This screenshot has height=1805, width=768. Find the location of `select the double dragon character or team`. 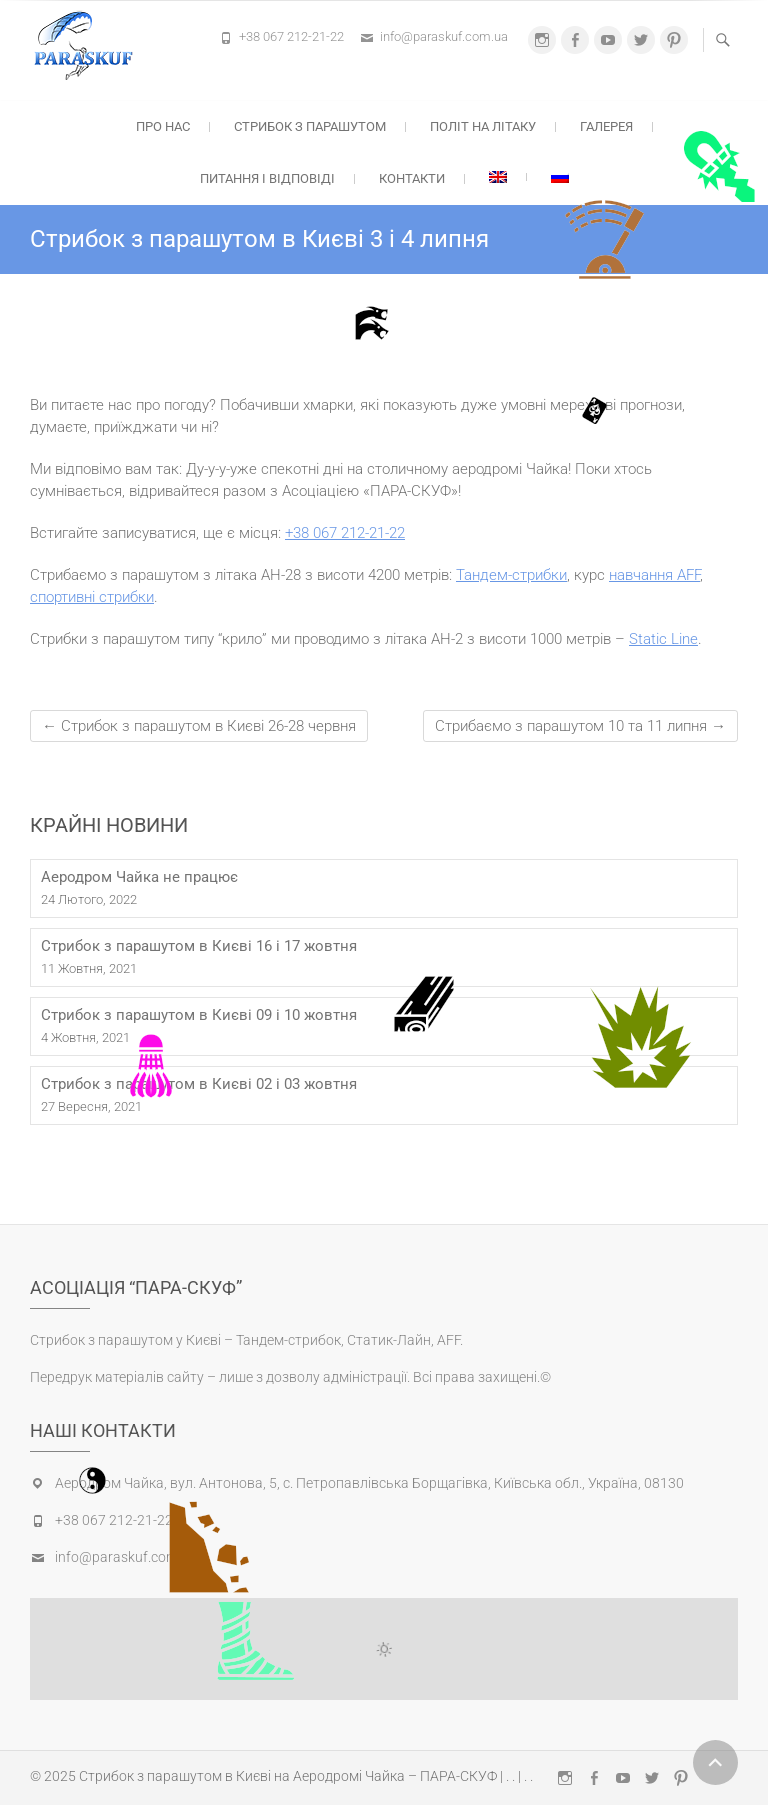

select the double dragon character or team is located at coordinates (372, 323).